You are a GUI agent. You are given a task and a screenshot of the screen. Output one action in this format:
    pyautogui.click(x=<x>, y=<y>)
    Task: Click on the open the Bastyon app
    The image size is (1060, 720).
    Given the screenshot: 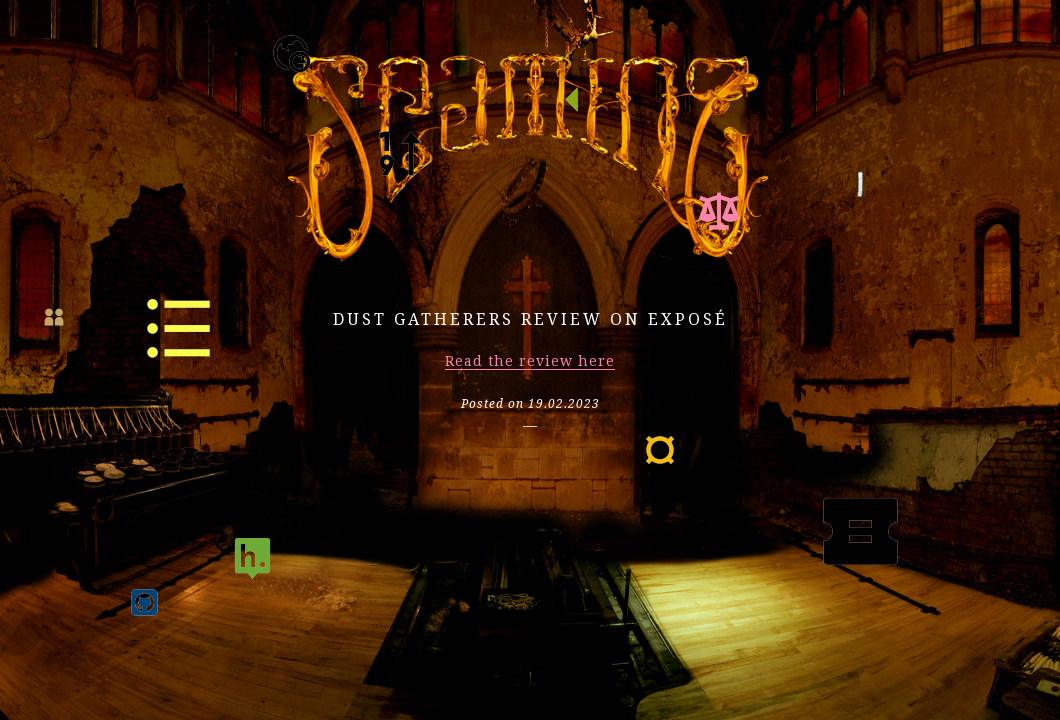 What is the action you would take?
    pyautogui.click(x=660, y=450)
    